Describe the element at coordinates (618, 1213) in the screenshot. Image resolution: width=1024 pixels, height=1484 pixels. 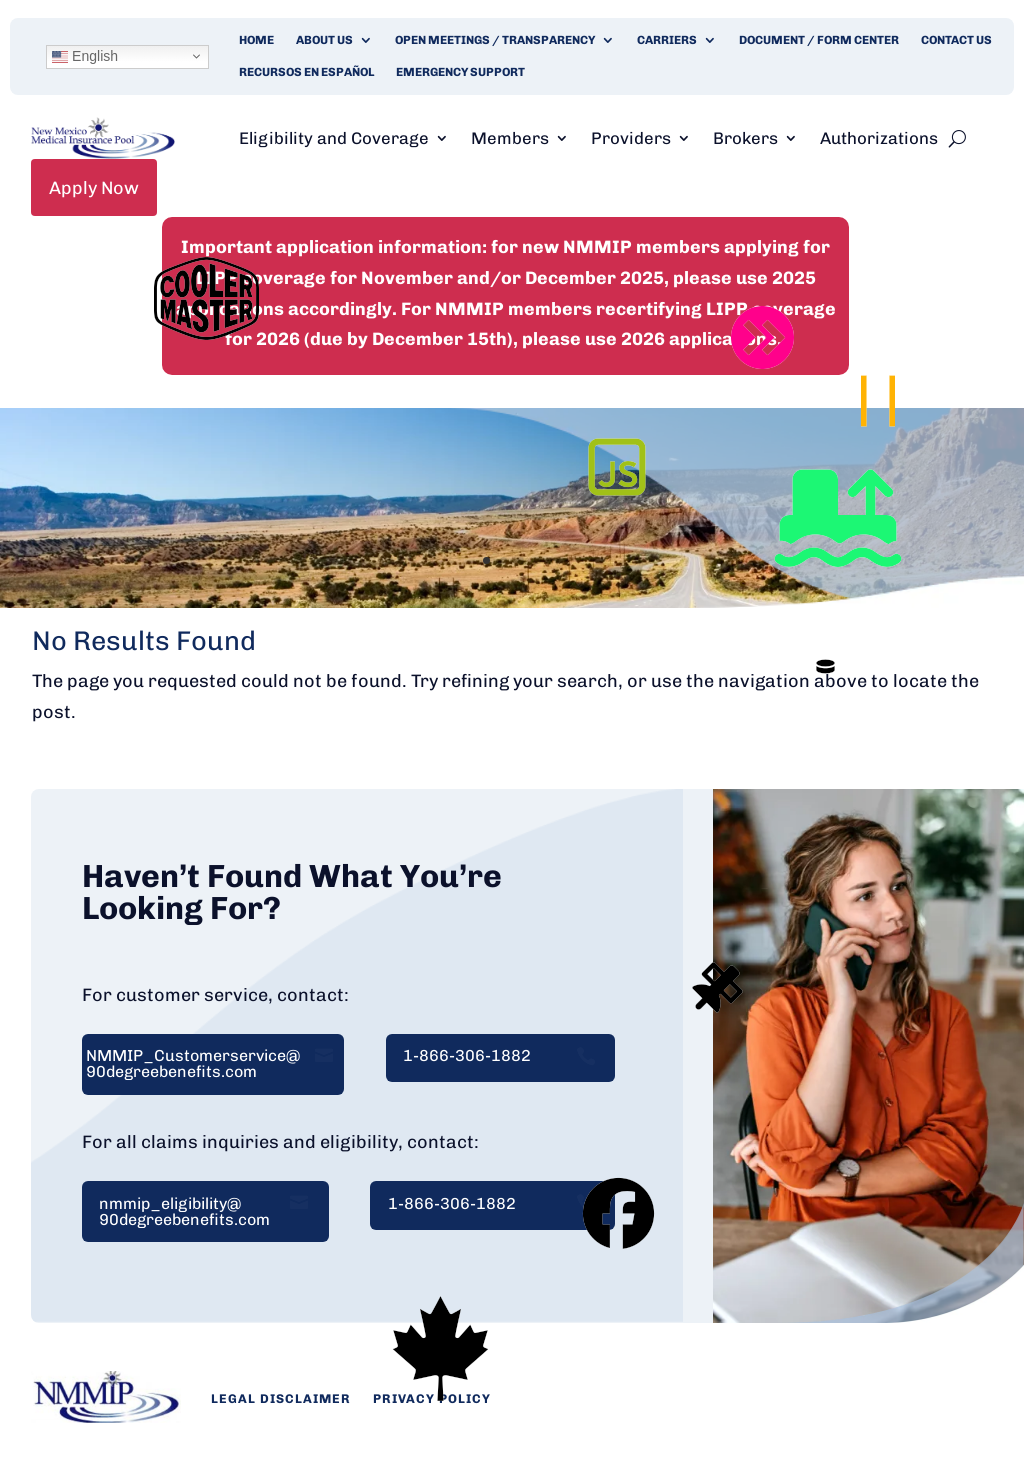
I see `open Facebook app` at that location.